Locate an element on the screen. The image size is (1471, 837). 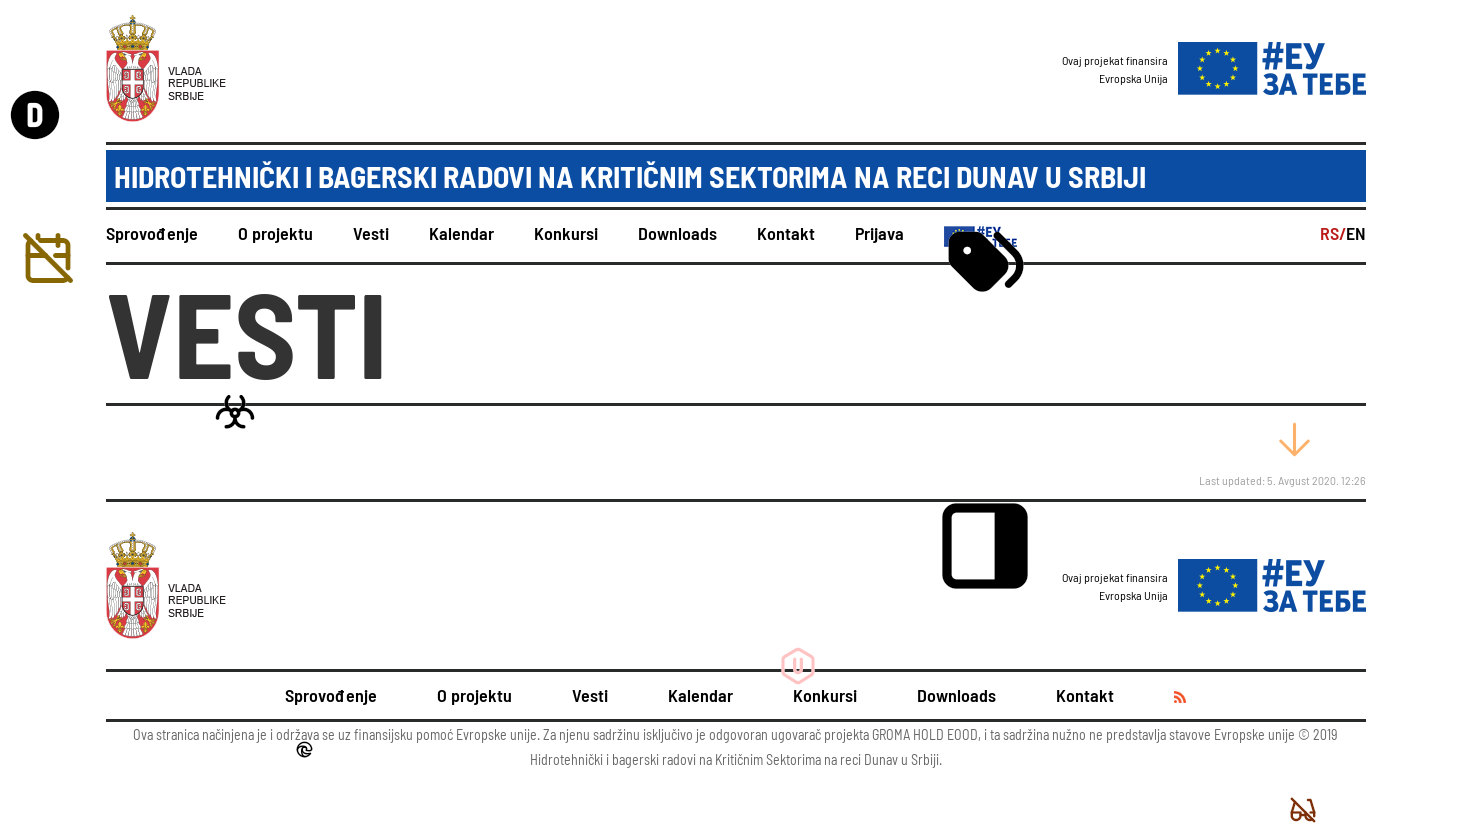
toggle right sidebar panel is located at coordinates (985, 546).